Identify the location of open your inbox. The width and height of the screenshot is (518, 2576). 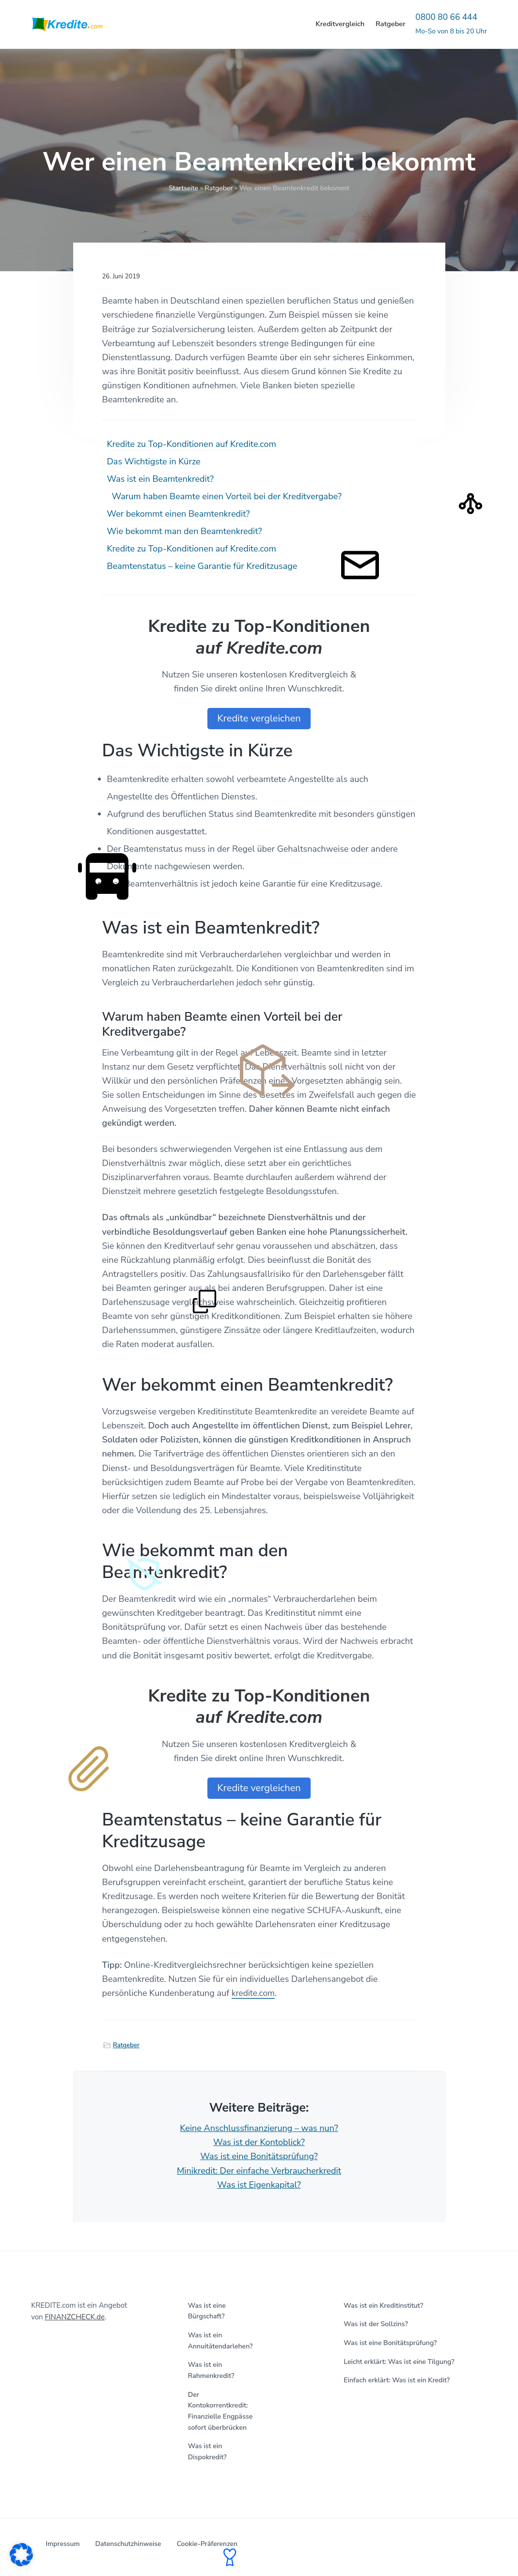
(360, 565).